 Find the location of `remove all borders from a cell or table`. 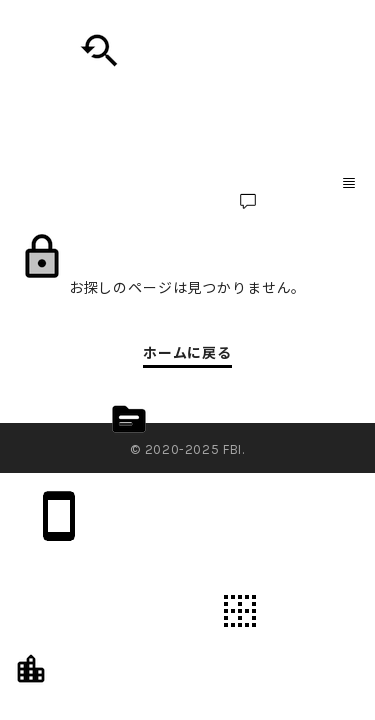

remove all borders from a cell or table is located at coordinates (240, 611).